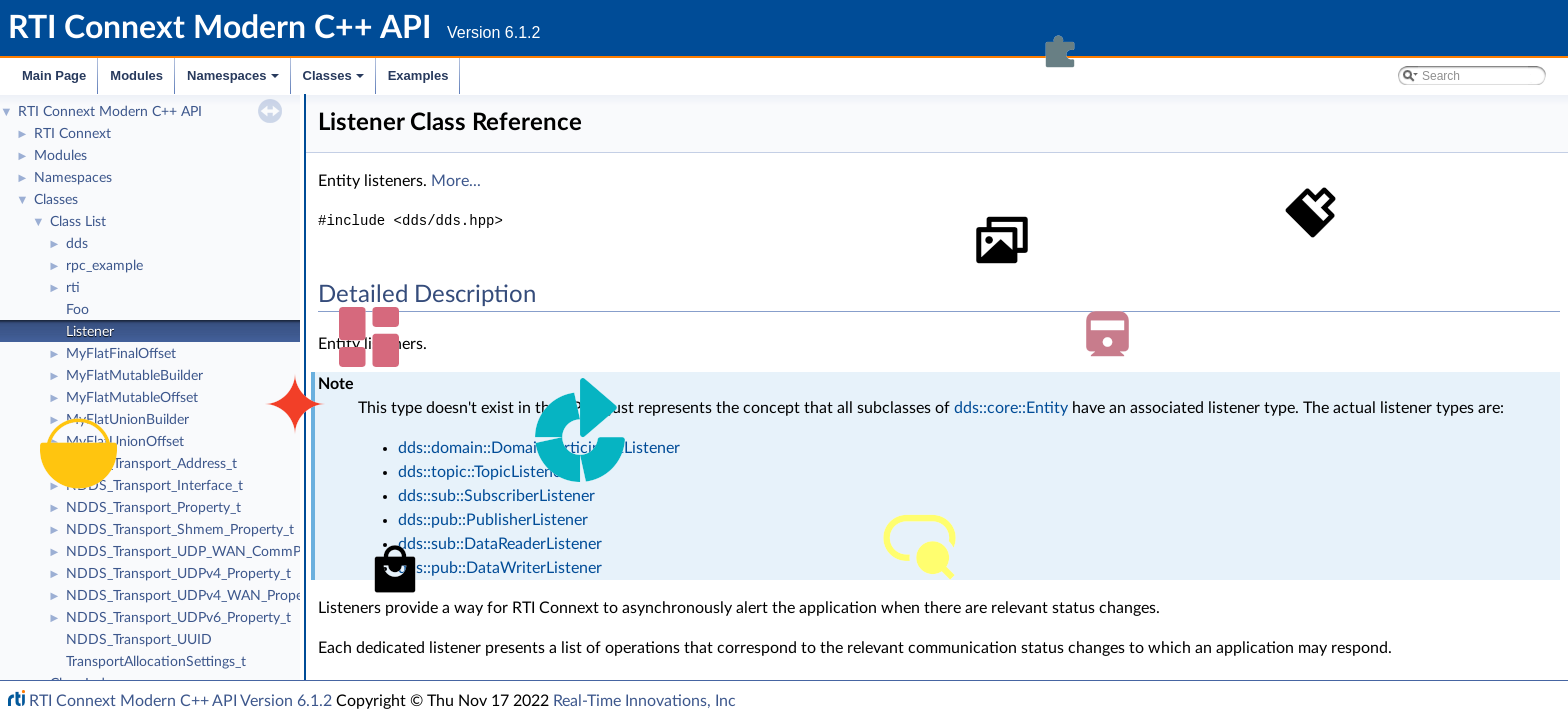 The image size is (1568, 720). What do you see at coordinates (580, 430) in the screenshot?
I see `Atlassian Bamboo continuous integration service` at bounding box center [580, 430].